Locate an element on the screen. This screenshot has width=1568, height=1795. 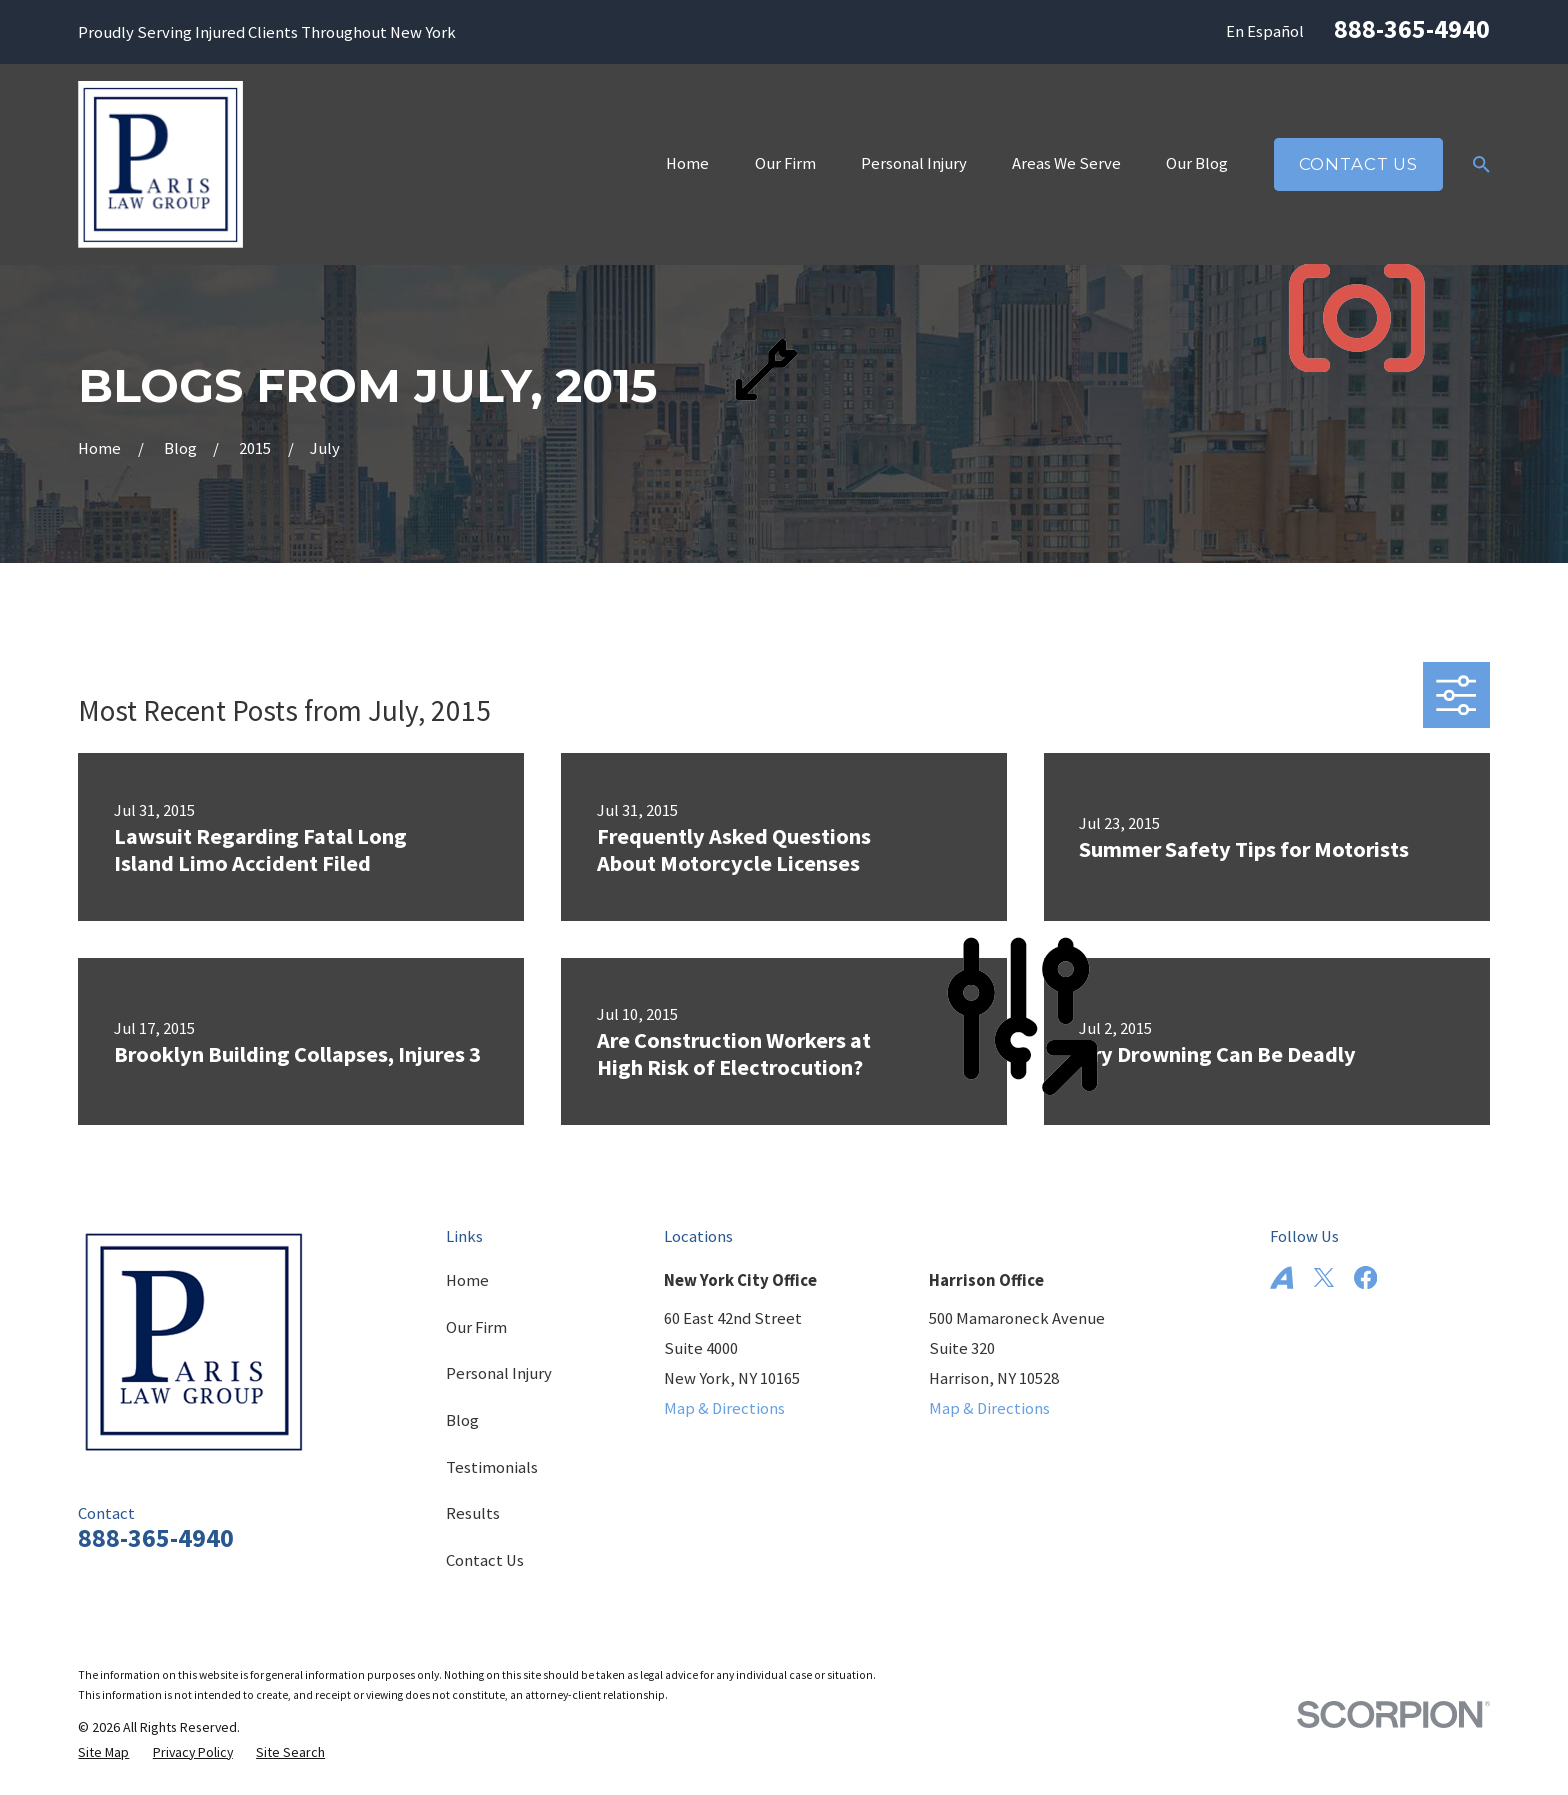
access camera or photo capture settings is located at coordinates (1357, 318).